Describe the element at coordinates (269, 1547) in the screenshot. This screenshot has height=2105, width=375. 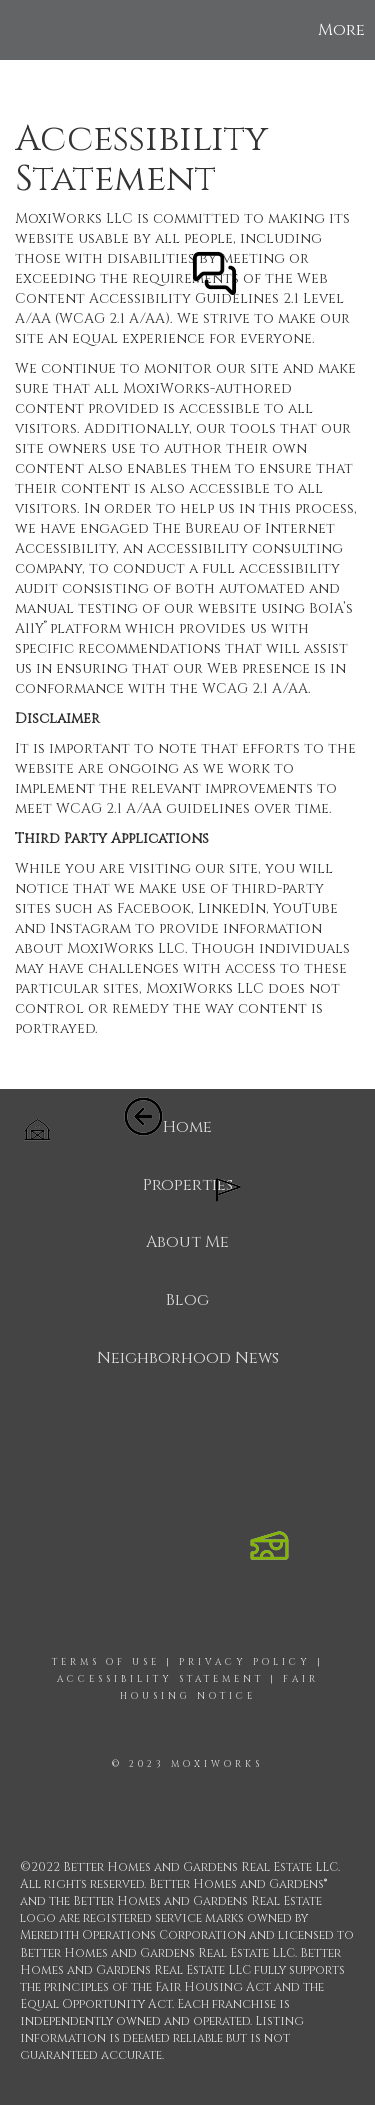
I see `cheese or dairy product category` at that location.